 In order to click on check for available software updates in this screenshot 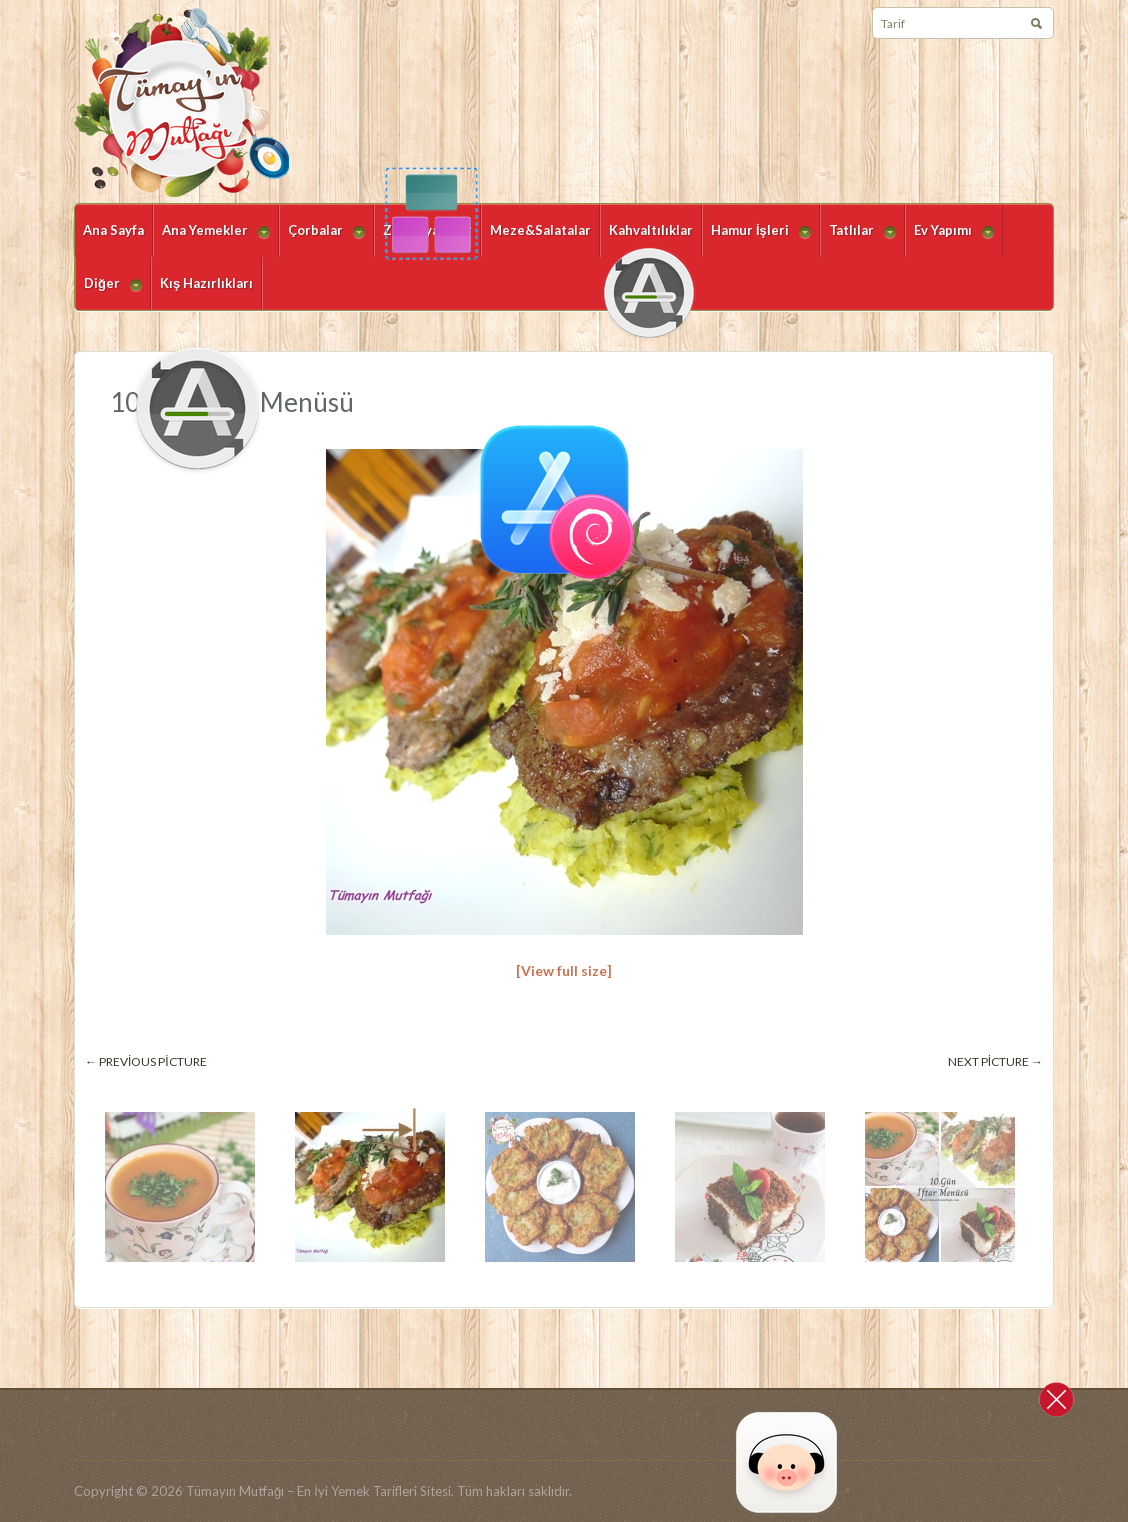, I will do `click(649, 293)`.